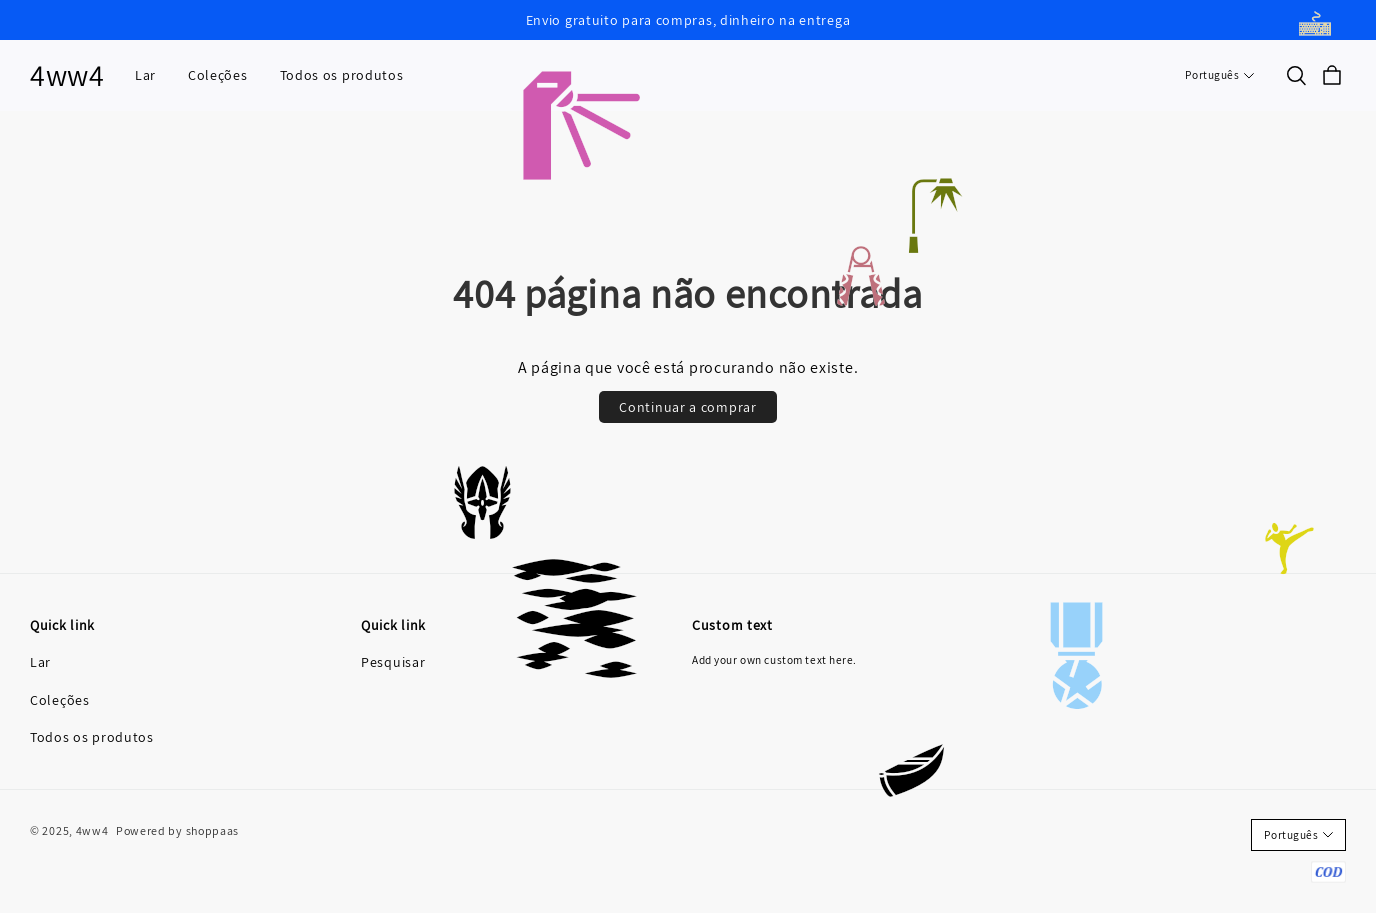 Image resolution: width=1376 pixels, height=913 pixels. What do you see at coordinates (482, 502) in the screenshot?
I see `select elf or elven character class` at bounding box center [482, 502].